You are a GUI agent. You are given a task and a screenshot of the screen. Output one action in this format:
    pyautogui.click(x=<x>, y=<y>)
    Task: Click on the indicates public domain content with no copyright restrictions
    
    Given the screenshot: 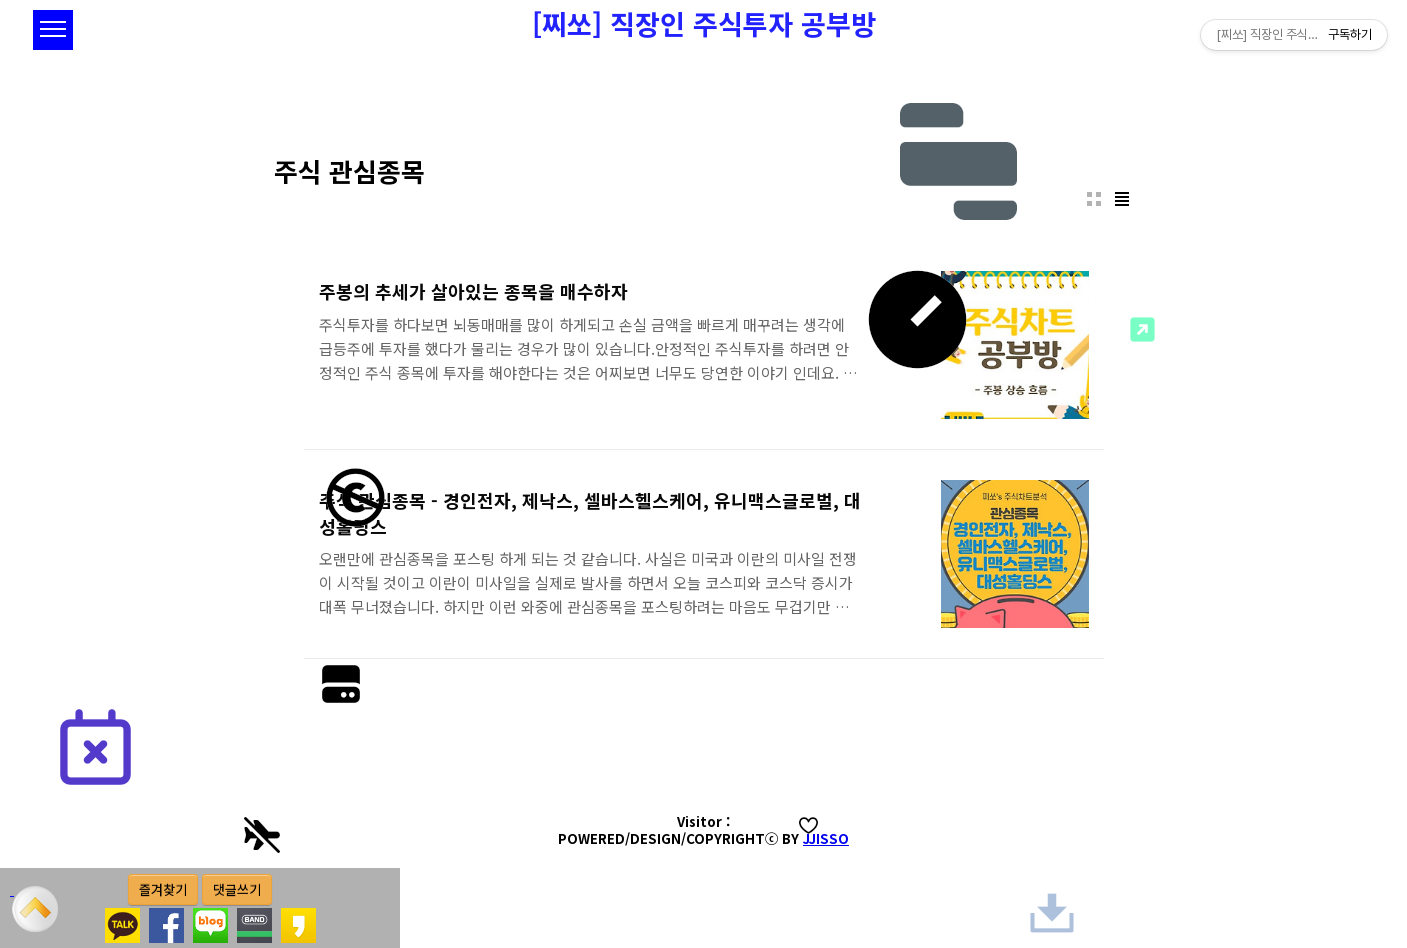 What is the action you would take?
    pyautogui.click(x=355, y=497)
    